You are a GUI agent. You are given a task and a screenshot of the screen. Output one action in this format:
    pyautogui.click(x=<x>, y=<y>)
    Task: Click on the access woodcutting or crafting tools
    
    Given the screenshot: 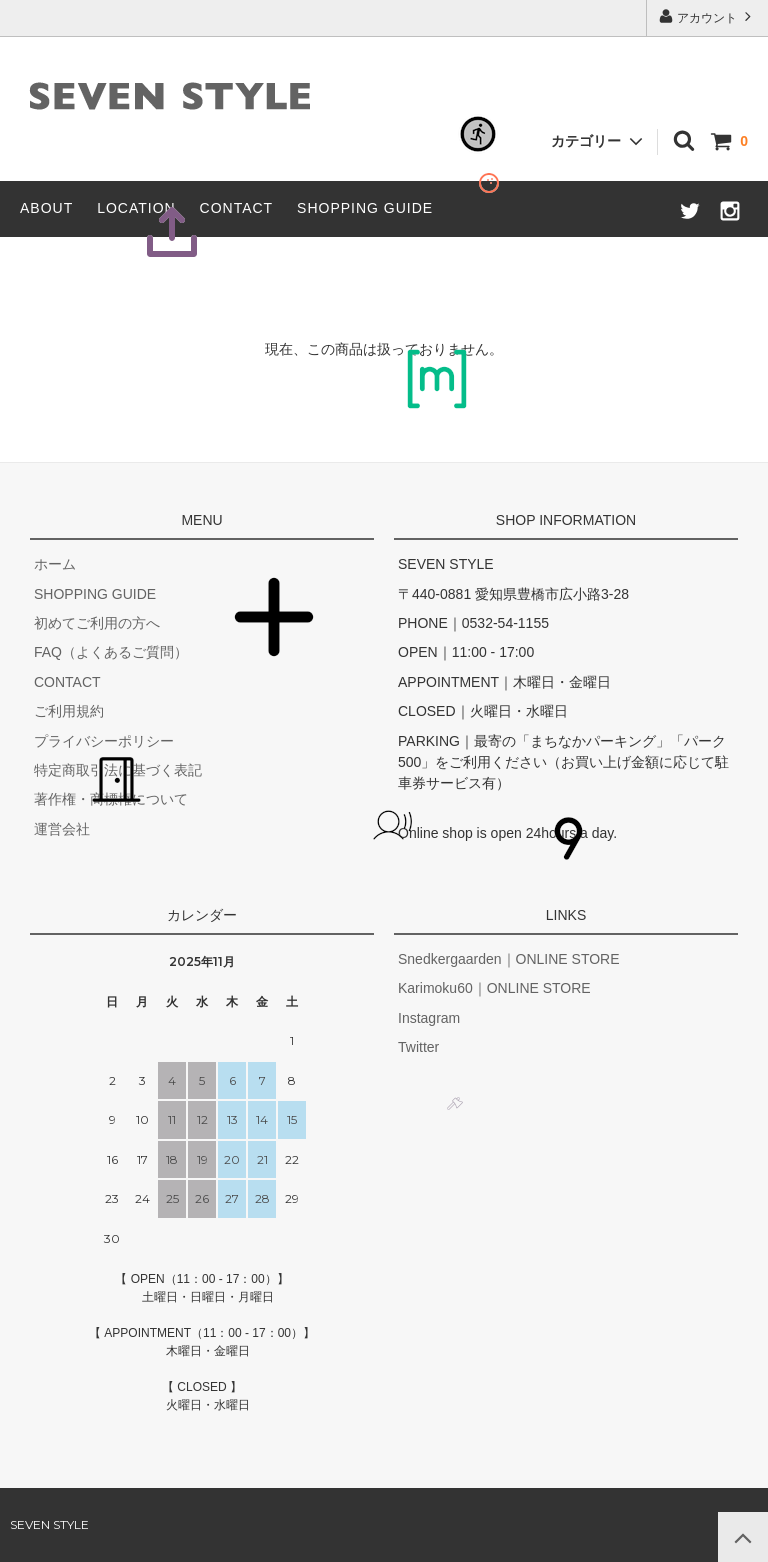 What is the action you would take?
    pyautogui.click(x=455, y=1104)
    